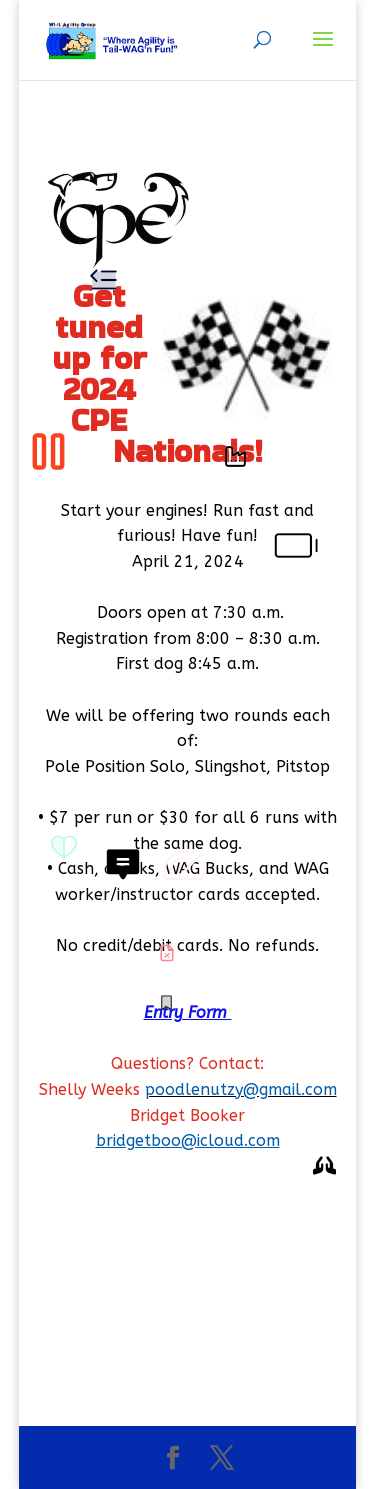 The width and height of the screenshot is (375, 1489). What do you see at coordinates (184, 867) in the screenshot?
I see `view speed or performance metrics` at bounding box center [184, 867].